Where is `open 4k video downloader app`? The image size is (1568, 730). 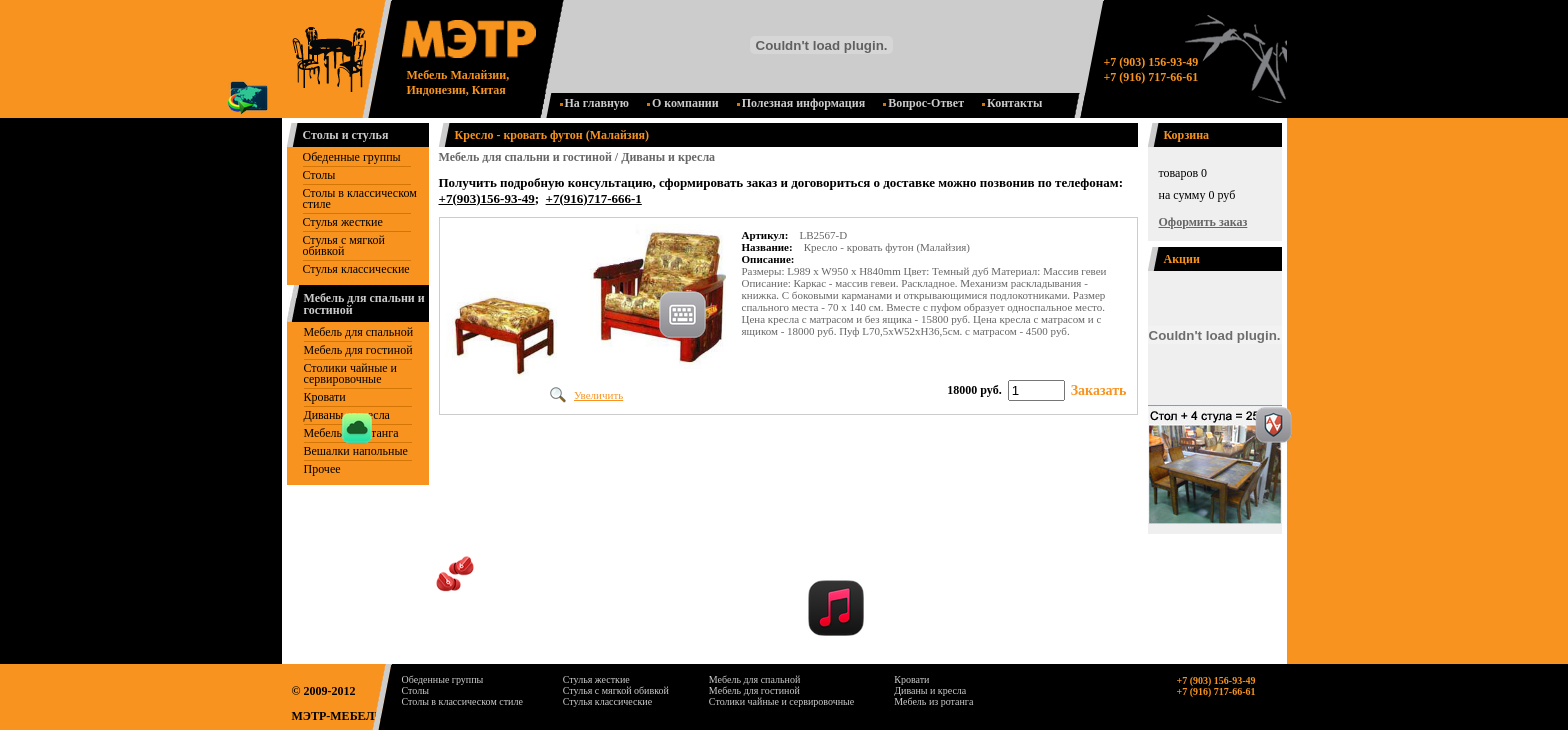 open 4k video downloader app is located at coordinates (357, 428).